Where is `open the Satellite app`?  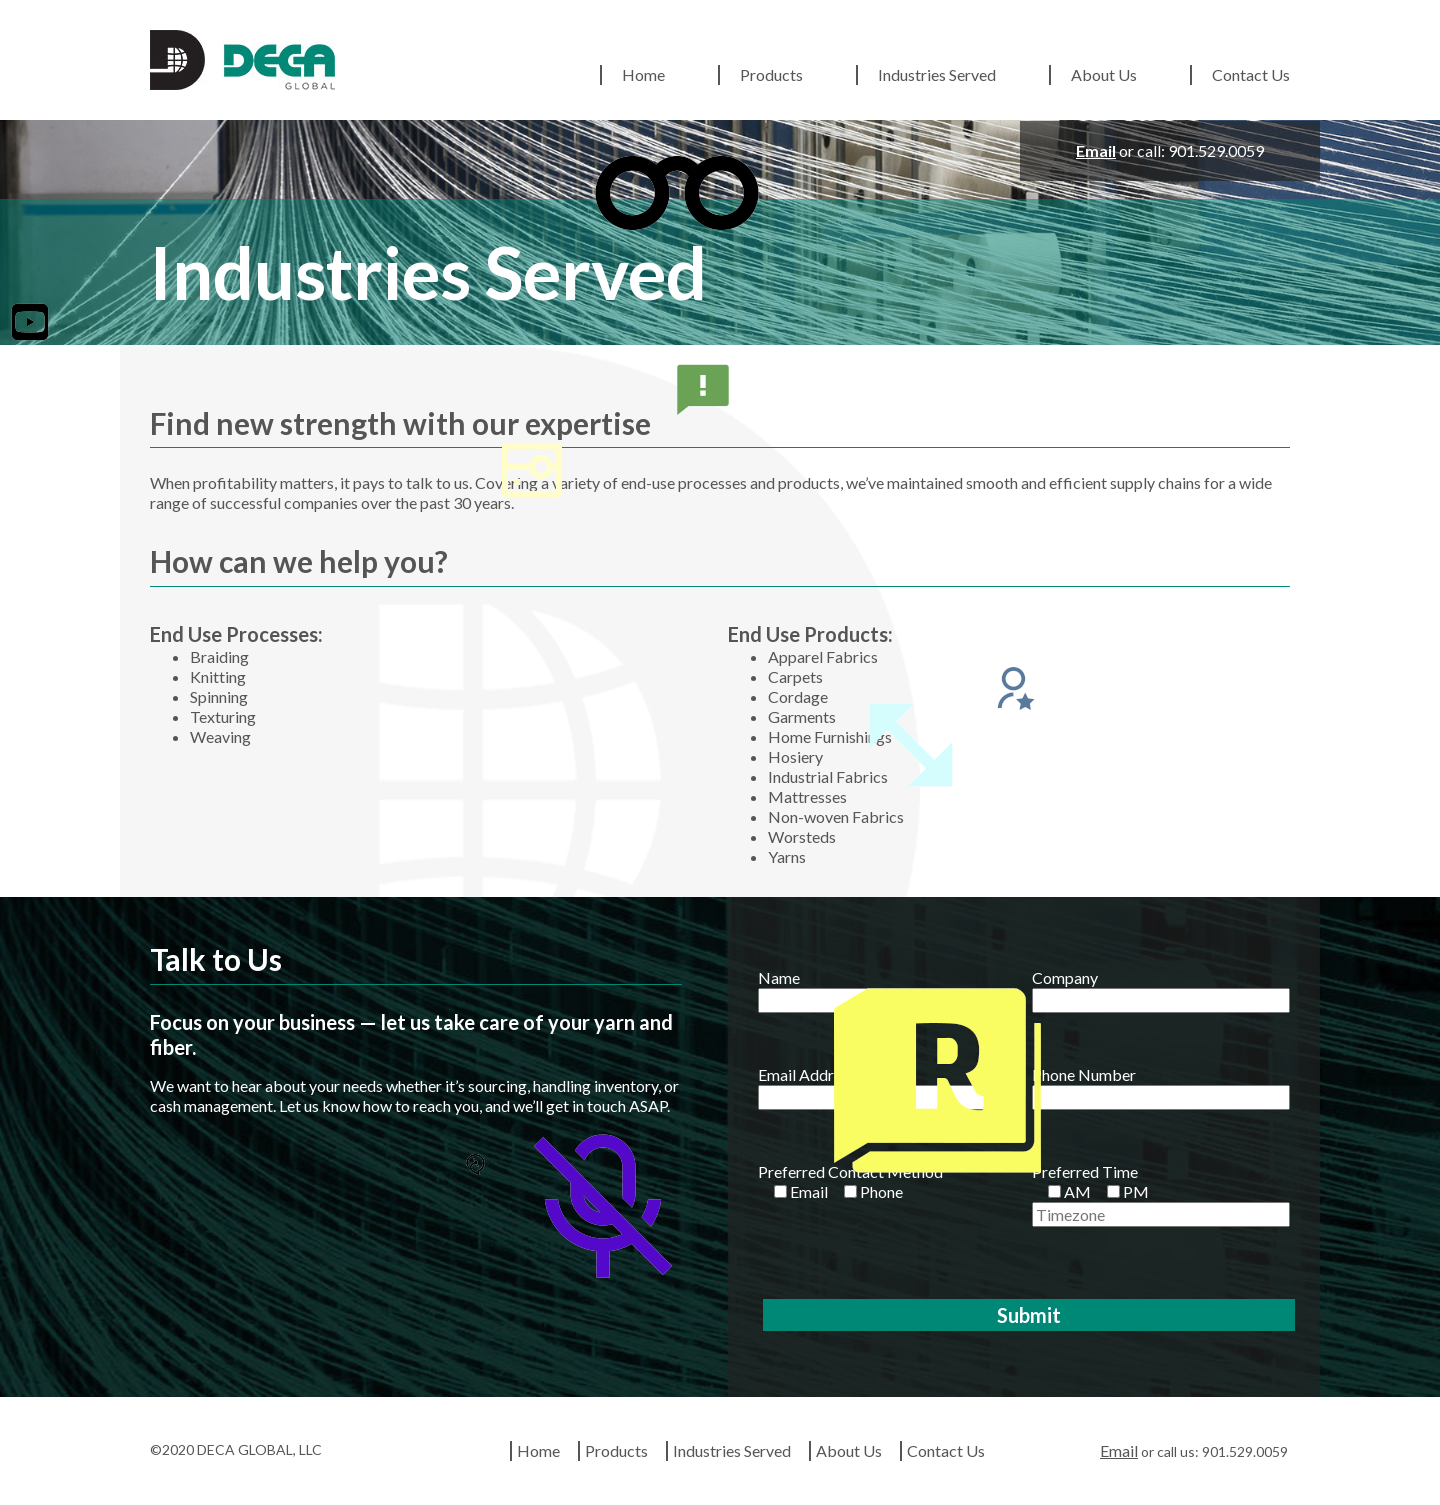 open the Satellite app is located at coordinates (475, 1164).